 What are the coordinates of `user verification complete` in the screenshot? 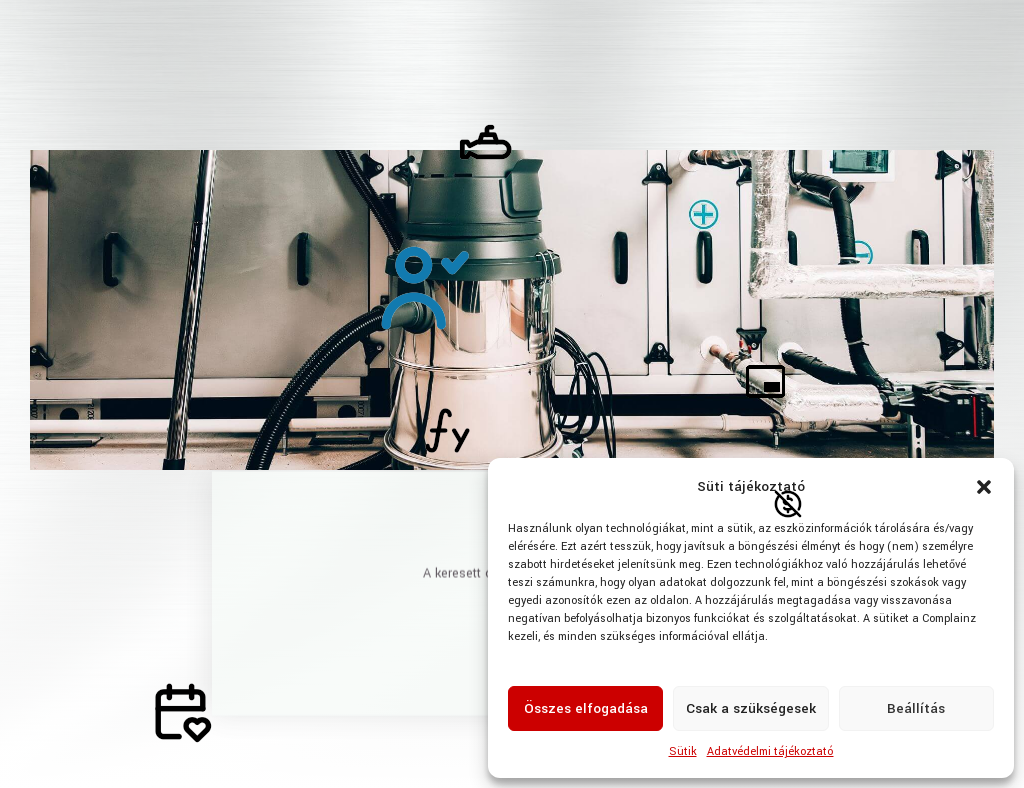 It's located at (423, 288).